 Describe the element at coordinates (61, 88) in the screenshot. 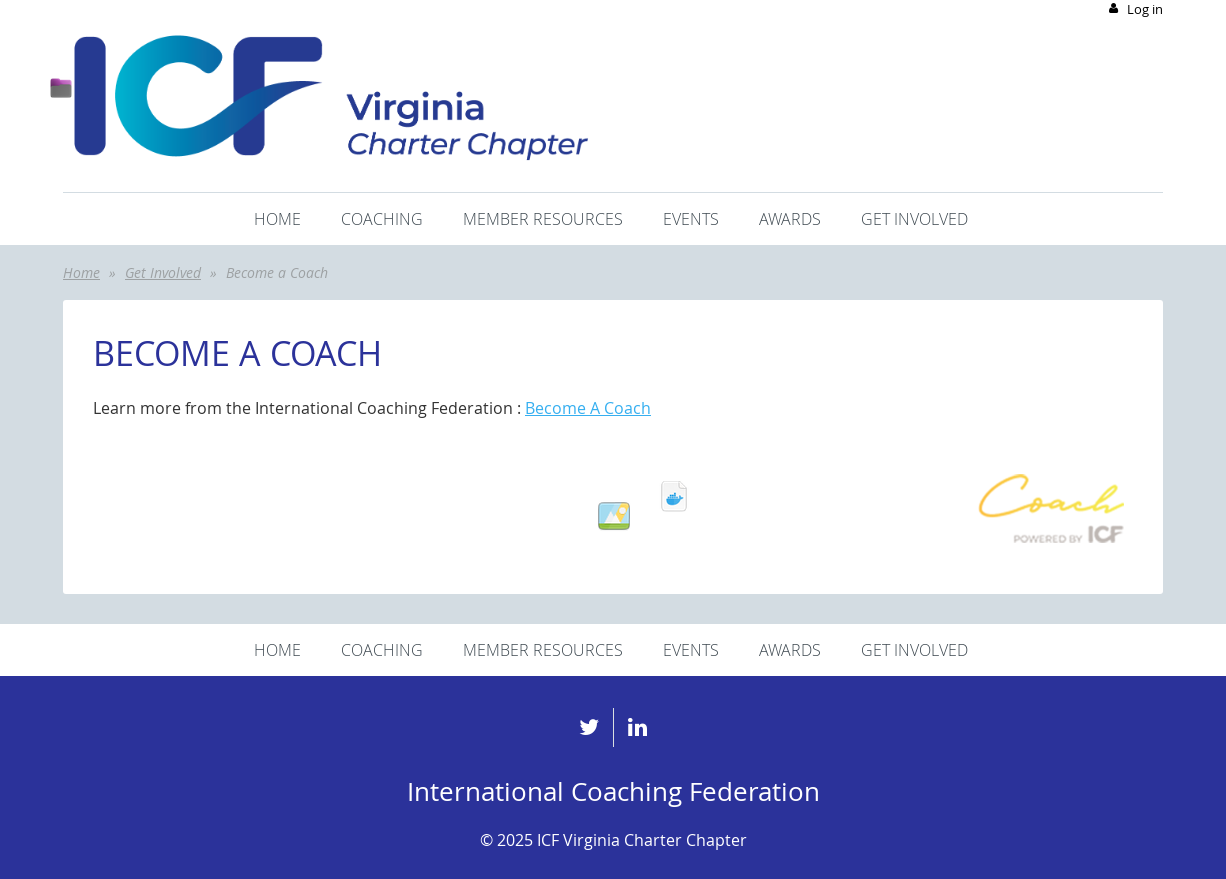

I see `indicates a valid drop target for moving files into this folder` at that location.